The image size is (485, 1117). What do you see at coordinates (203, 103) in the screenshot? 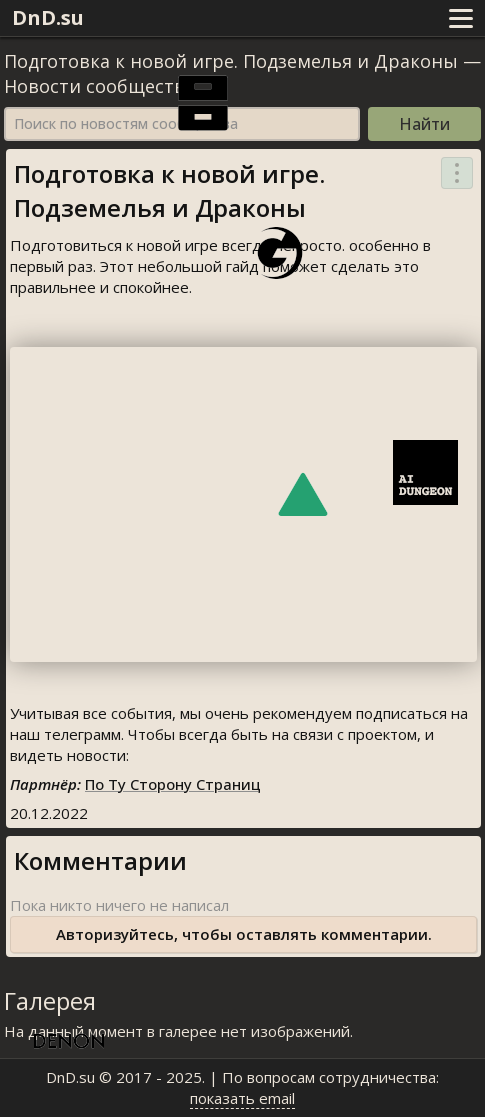
I see `access archived files or documents` at bounding box center [203, 103].